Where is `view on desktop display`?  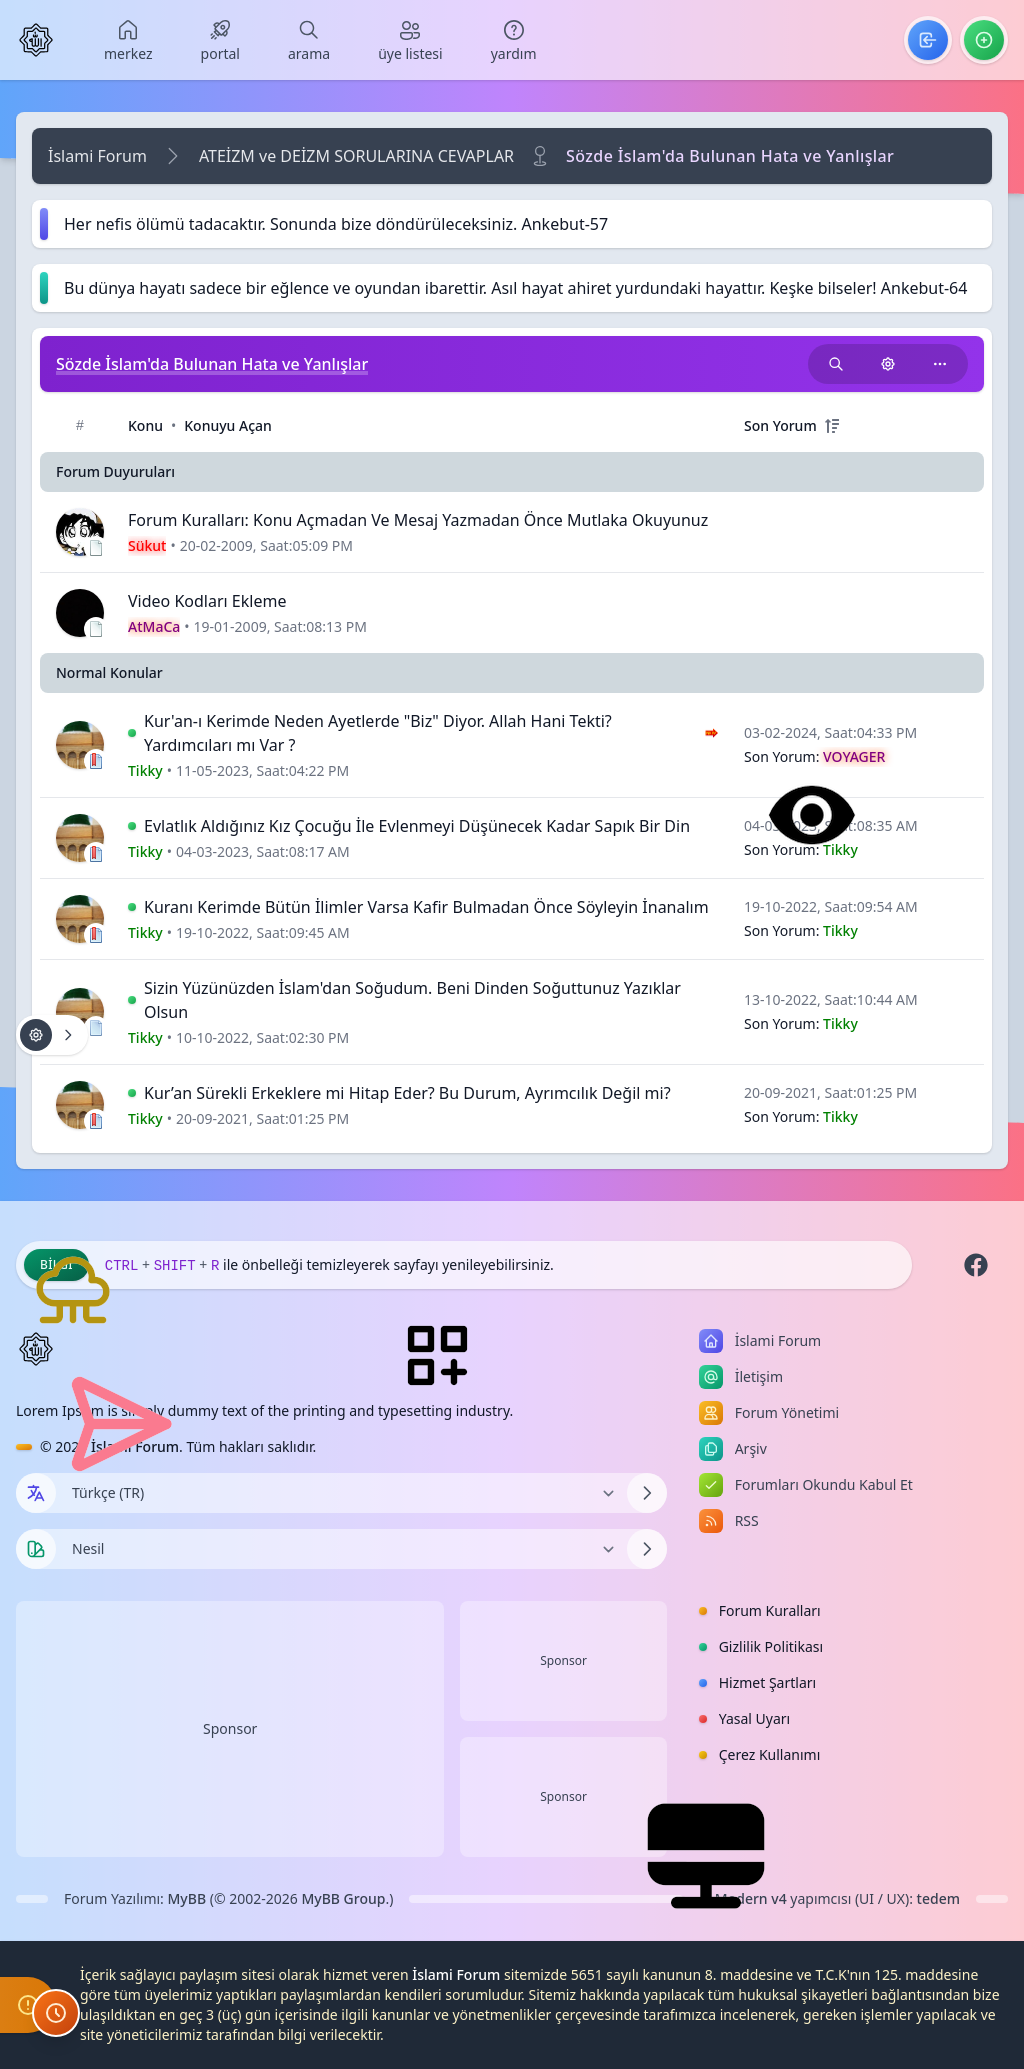 view on desktop display is located at coordinates (706, 1856).